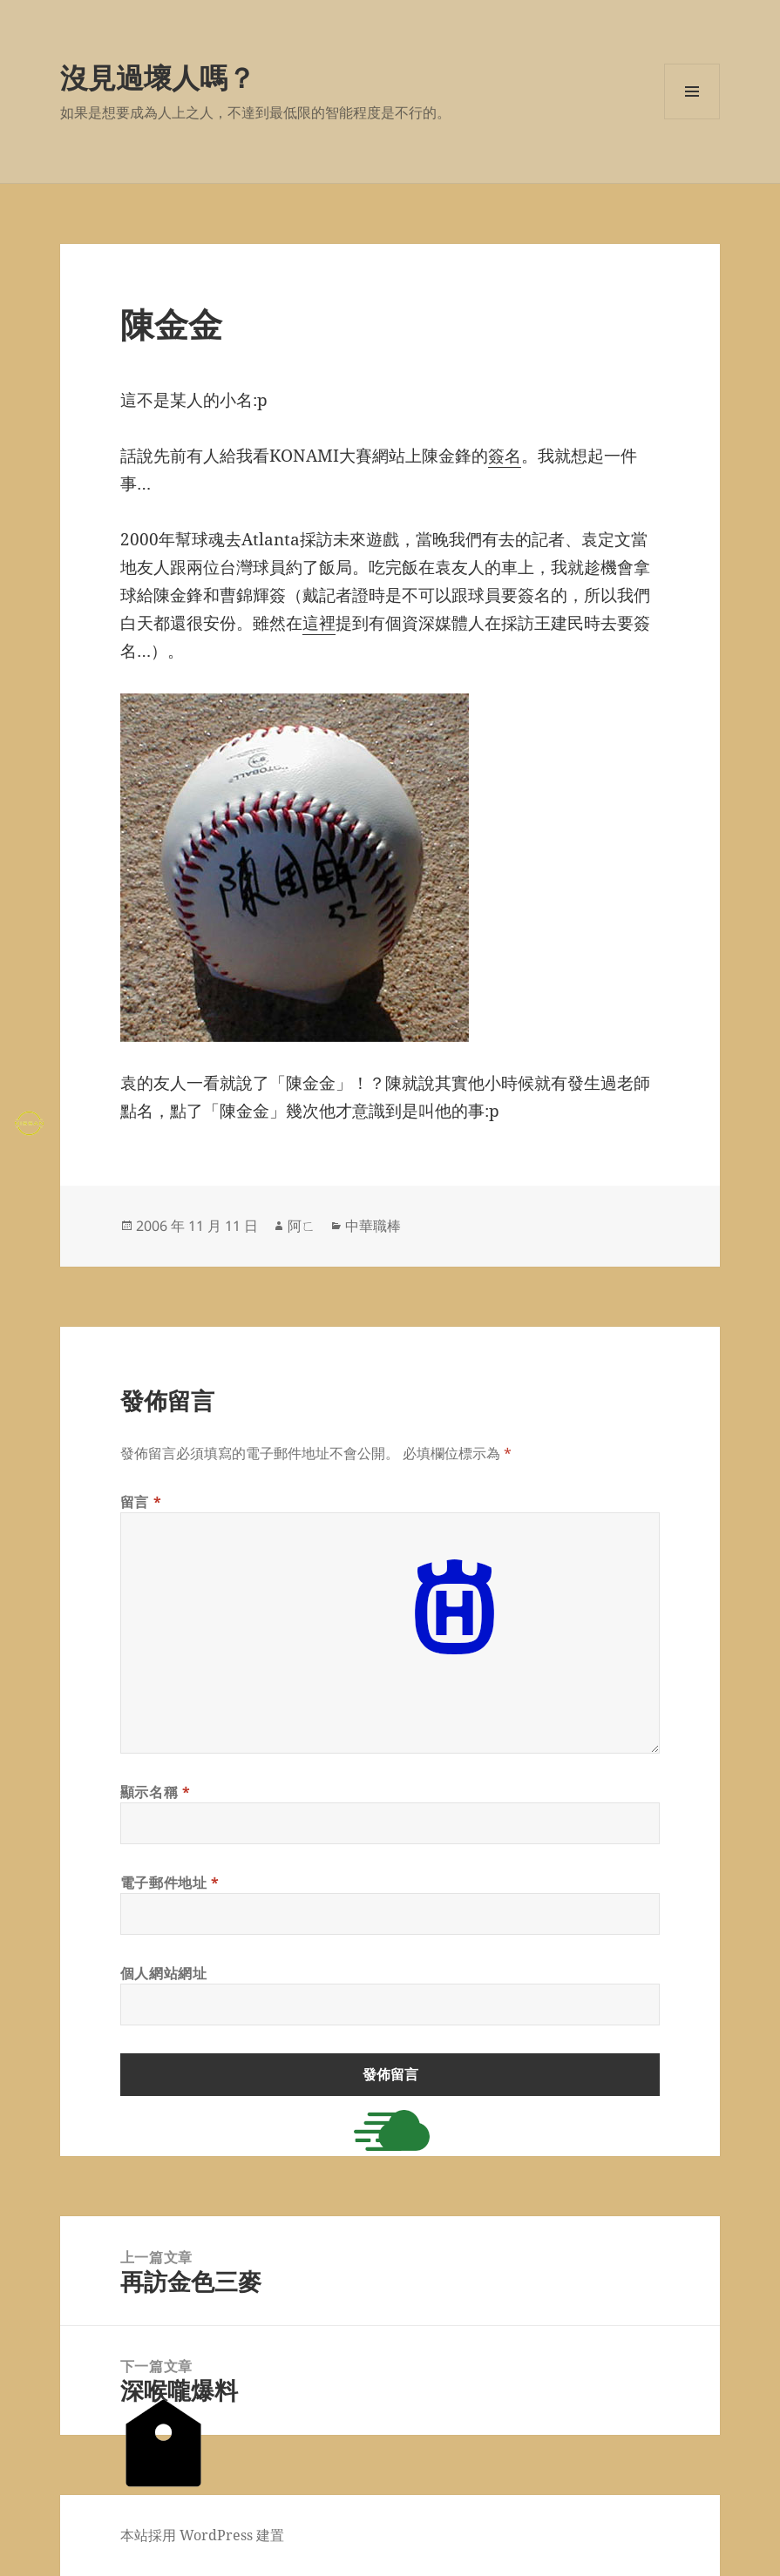 The image size is (780, 2576). Describe the element at coordinates (454, 1606) in the screenshot. I see `husqvarna brand logo` at that location.